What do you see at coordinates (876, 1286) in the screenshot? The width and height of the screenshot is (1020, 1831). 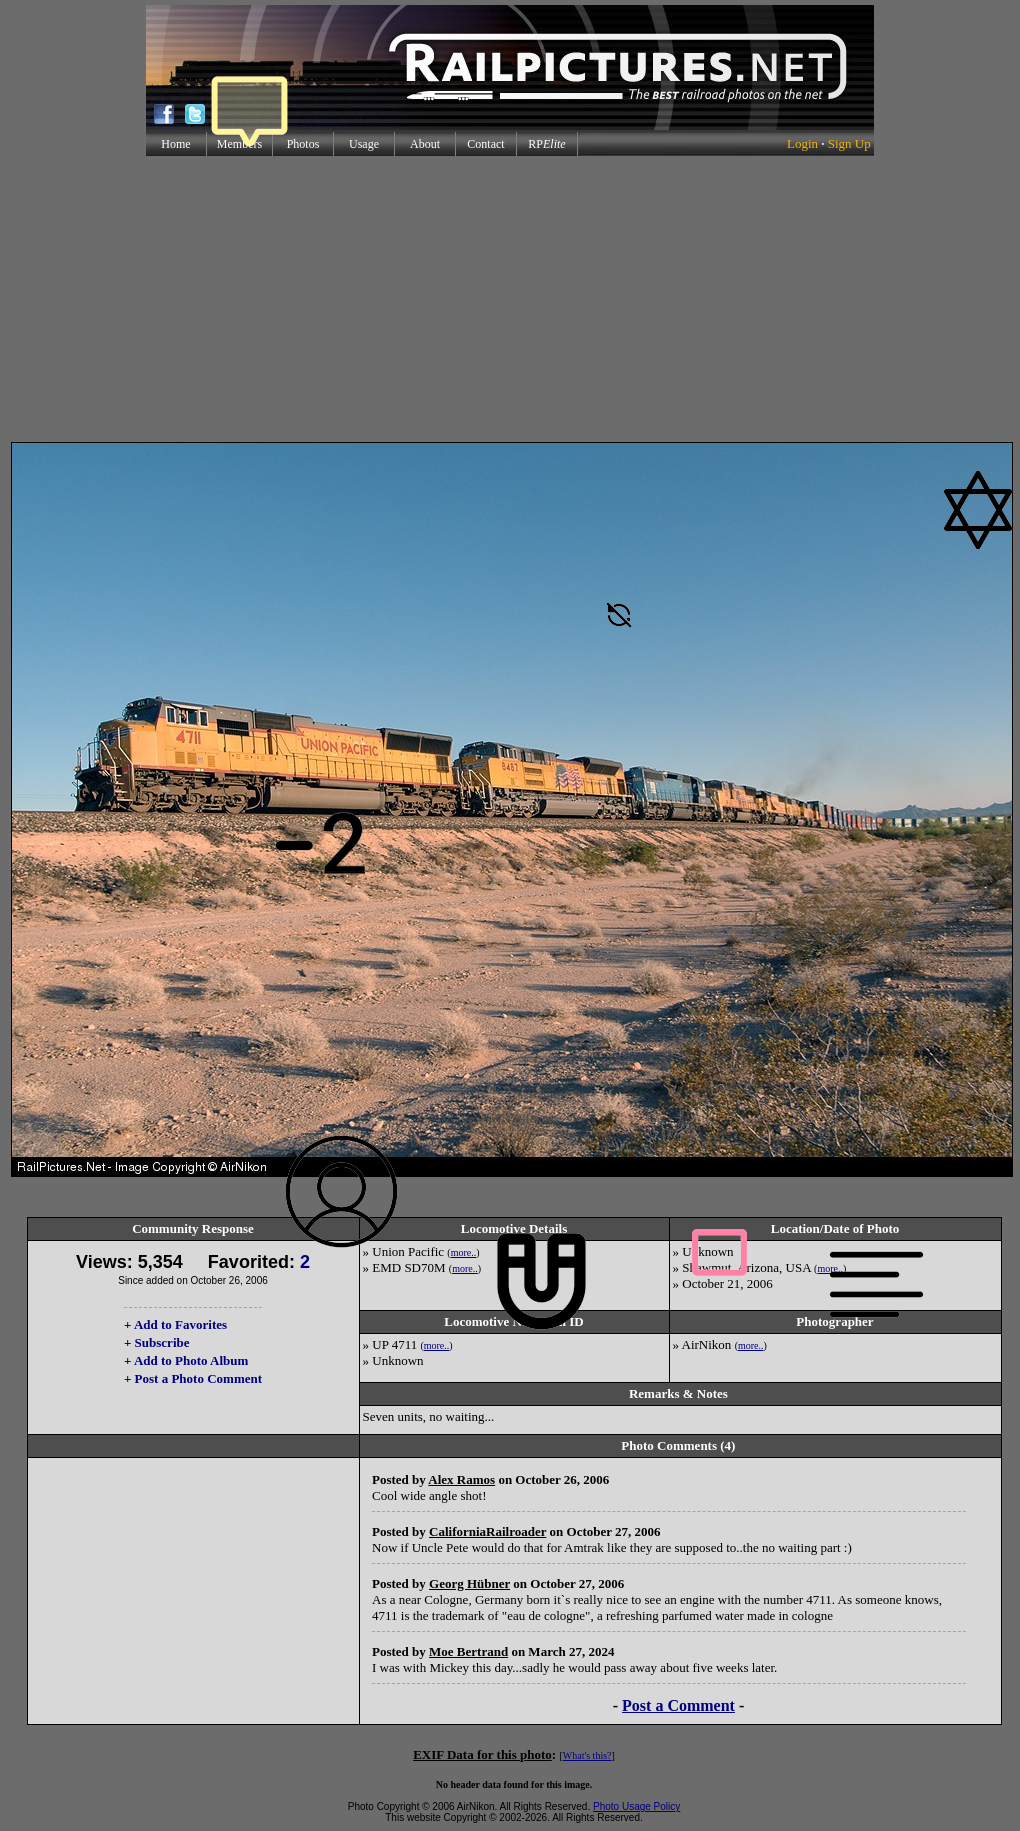 I see `align text to the left` at bounding box center [876, 1286].